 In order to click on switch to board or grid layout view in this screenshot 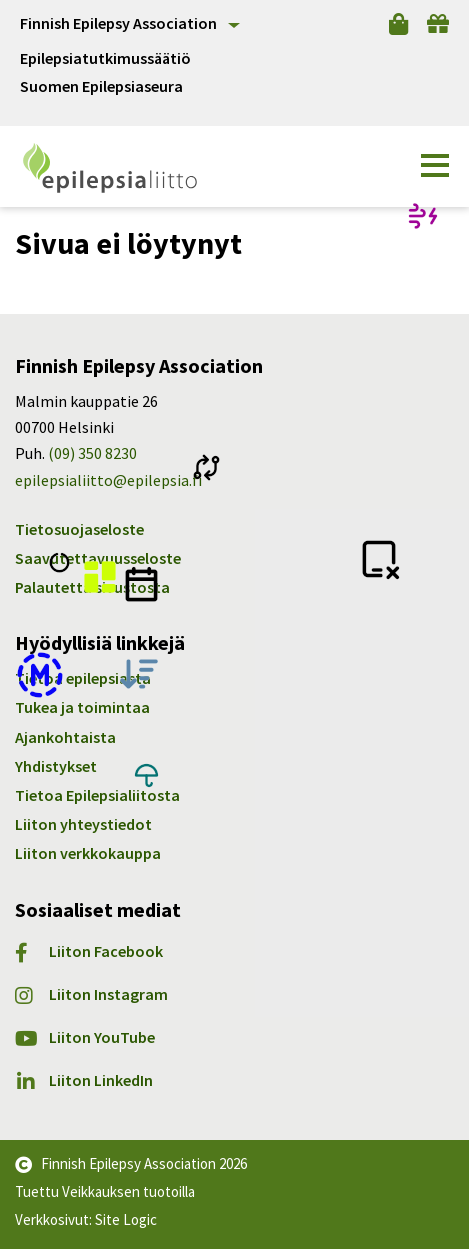, I will do `click(100, 577)`.